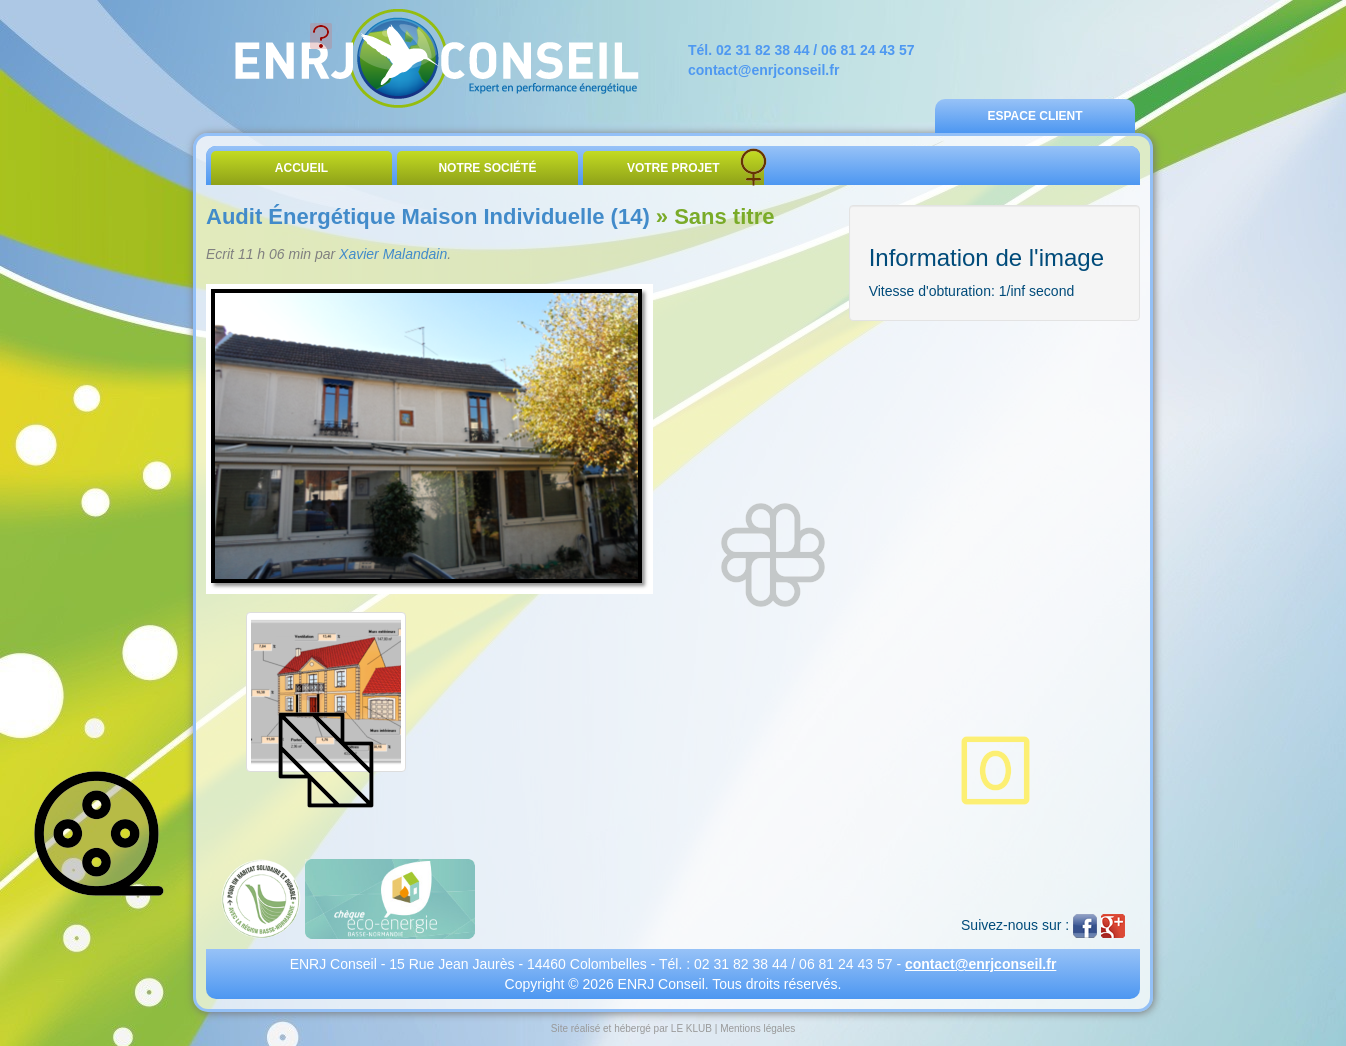  What do you see at coordinates (753, 166) in the screenshot?
I see `indicates female gender option` at bounding box center [753, 166].